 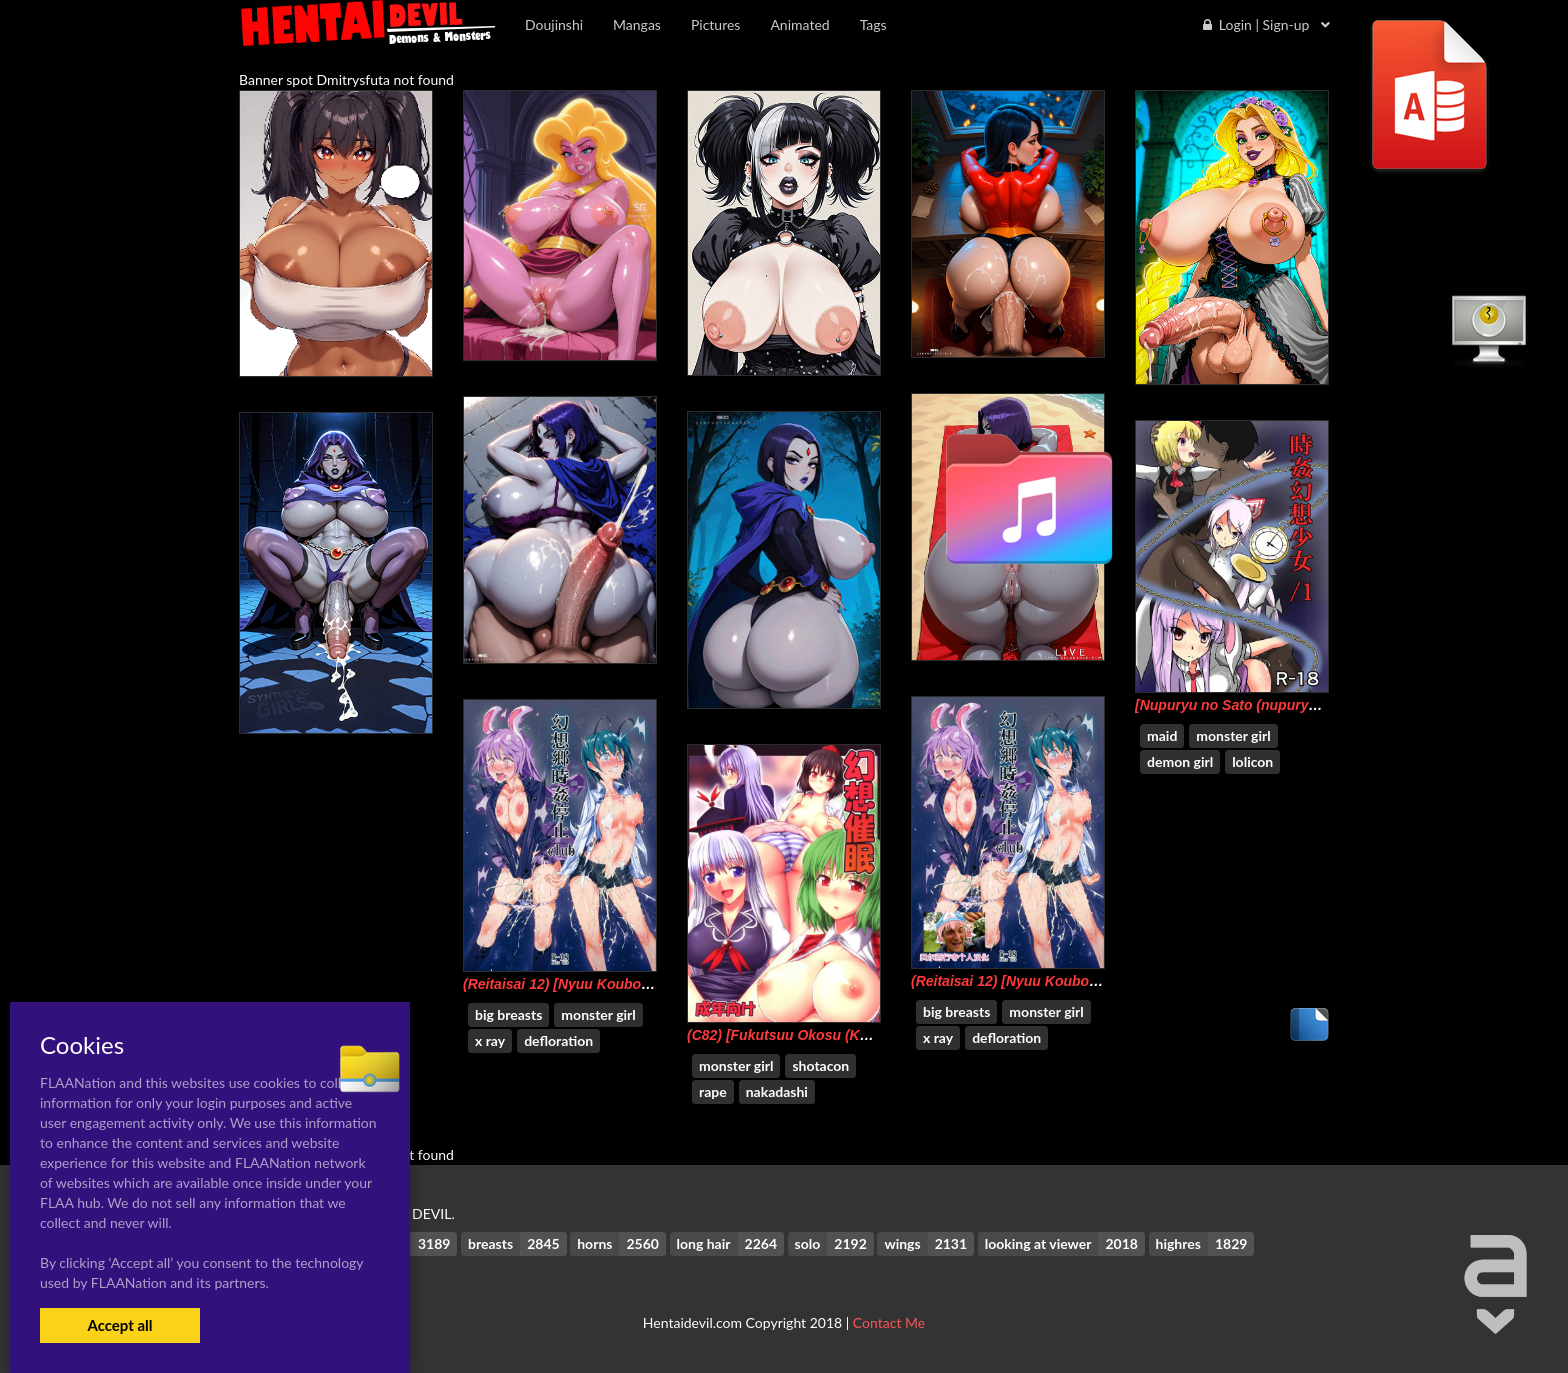 What do you see at coordinates (1429, 94) in the screenshot?
I see `a microsoft access database file` at bounding box center [1429, 94].